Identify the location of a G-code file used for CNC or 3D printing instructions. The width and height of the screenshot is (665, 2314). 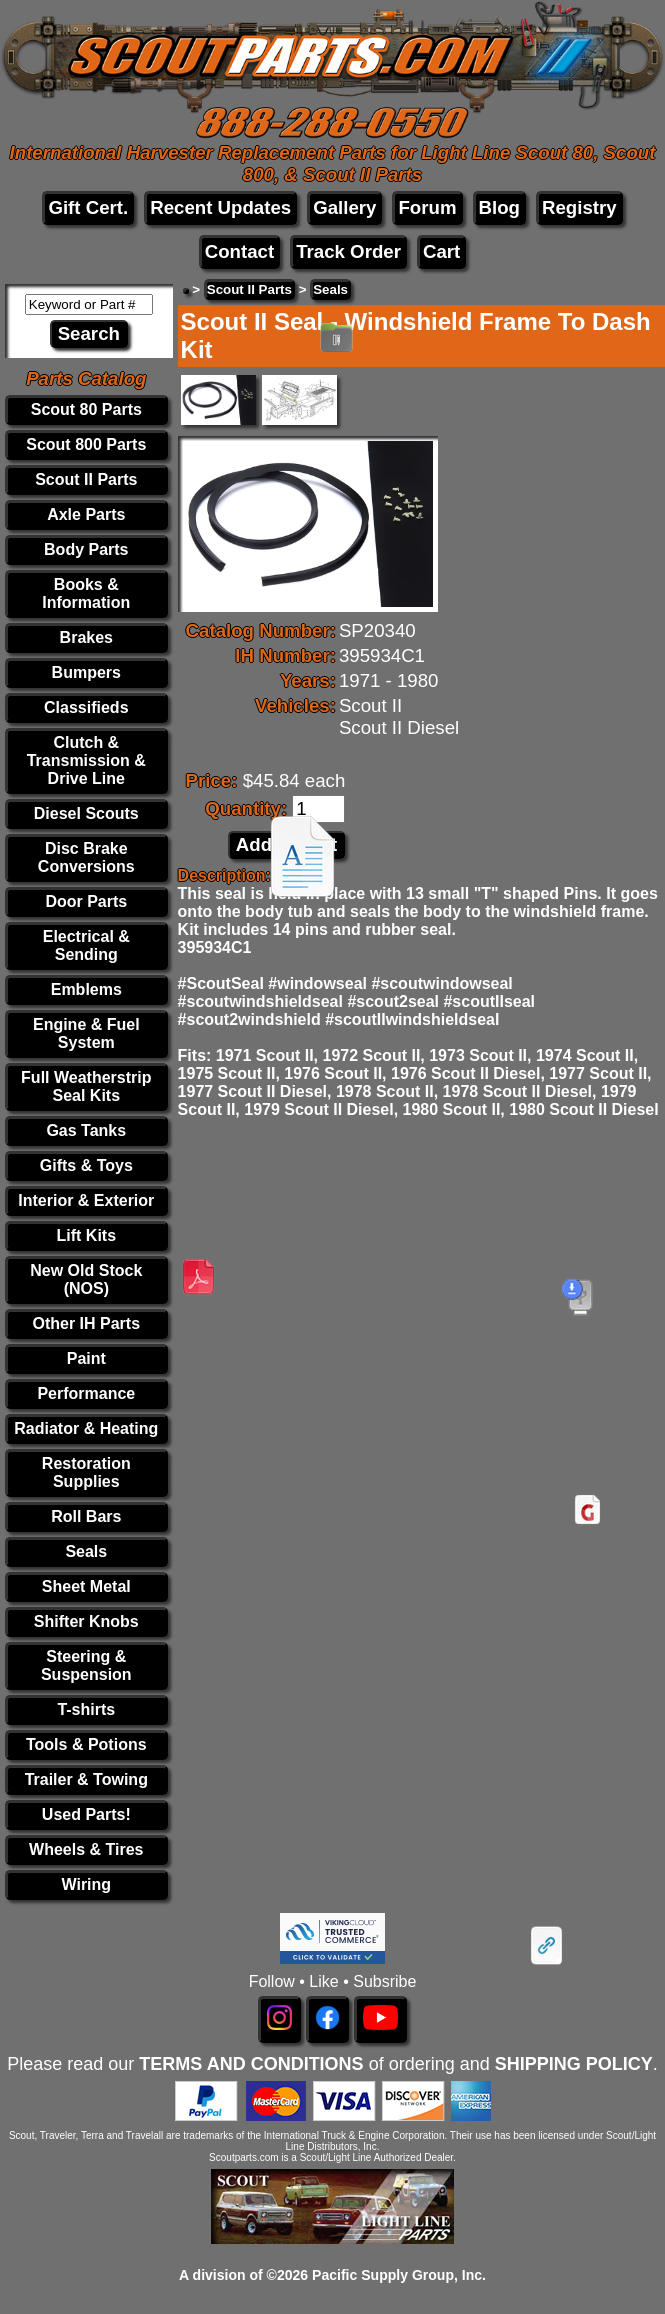
(587, 1509).